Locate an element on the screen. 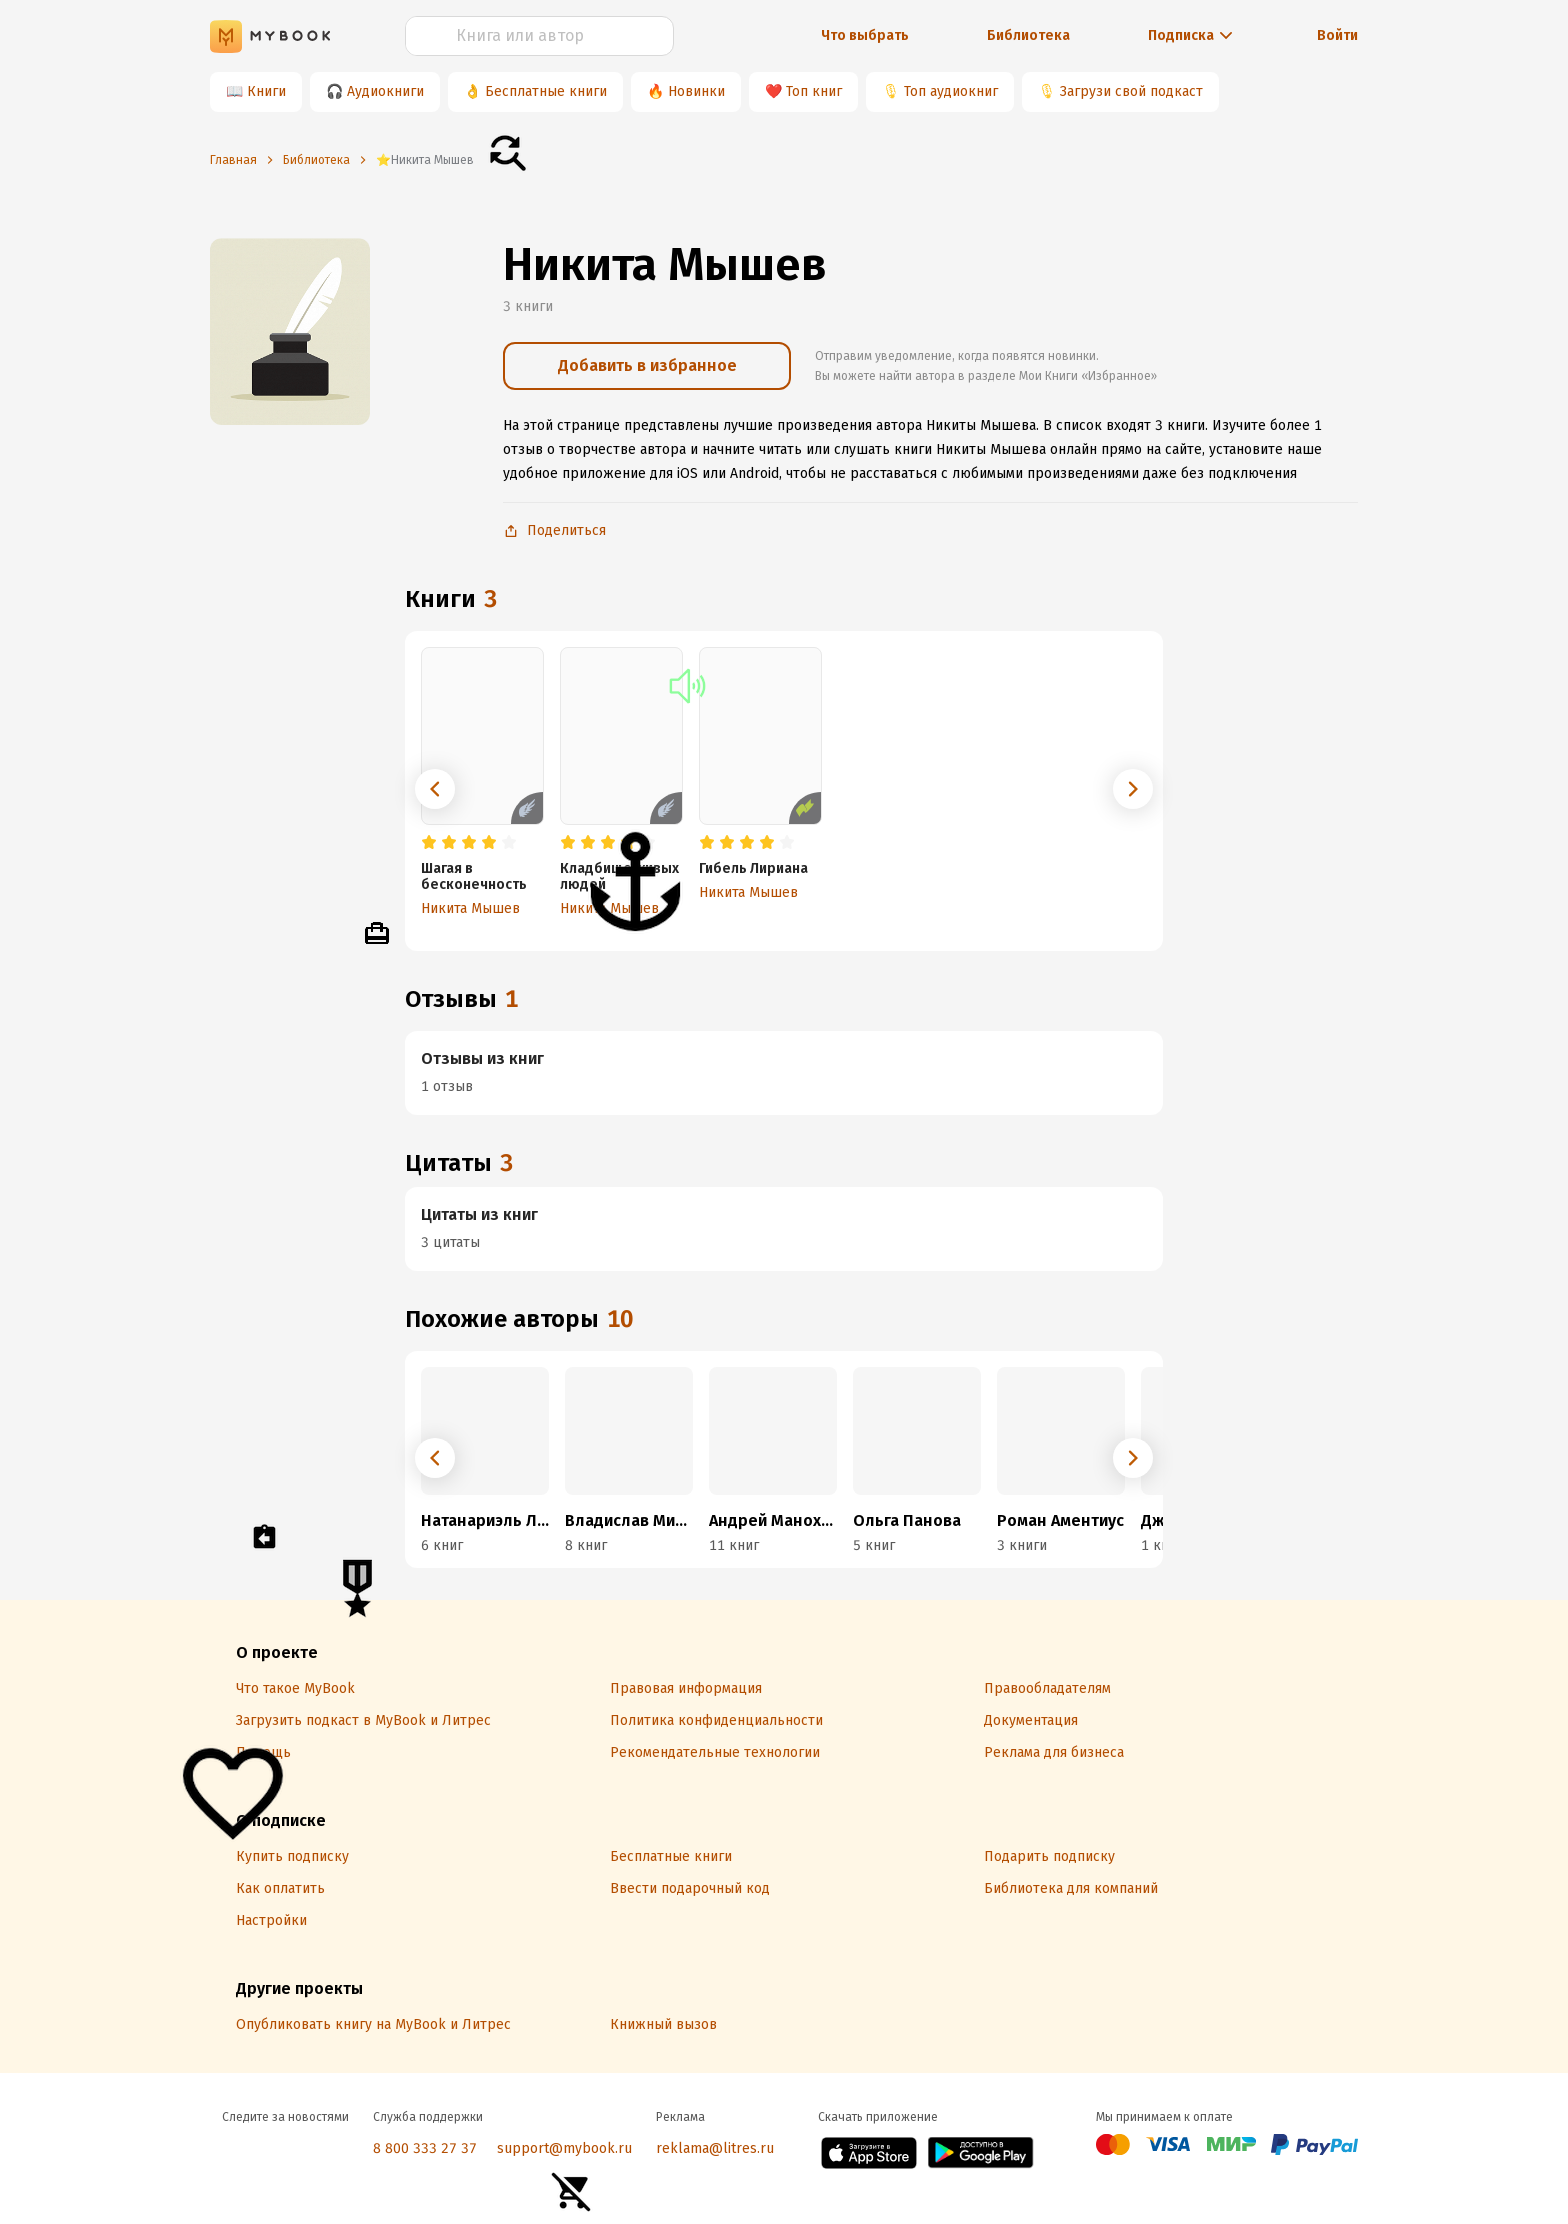  view achievements or badges earned is located at coordinates (357, 1588).